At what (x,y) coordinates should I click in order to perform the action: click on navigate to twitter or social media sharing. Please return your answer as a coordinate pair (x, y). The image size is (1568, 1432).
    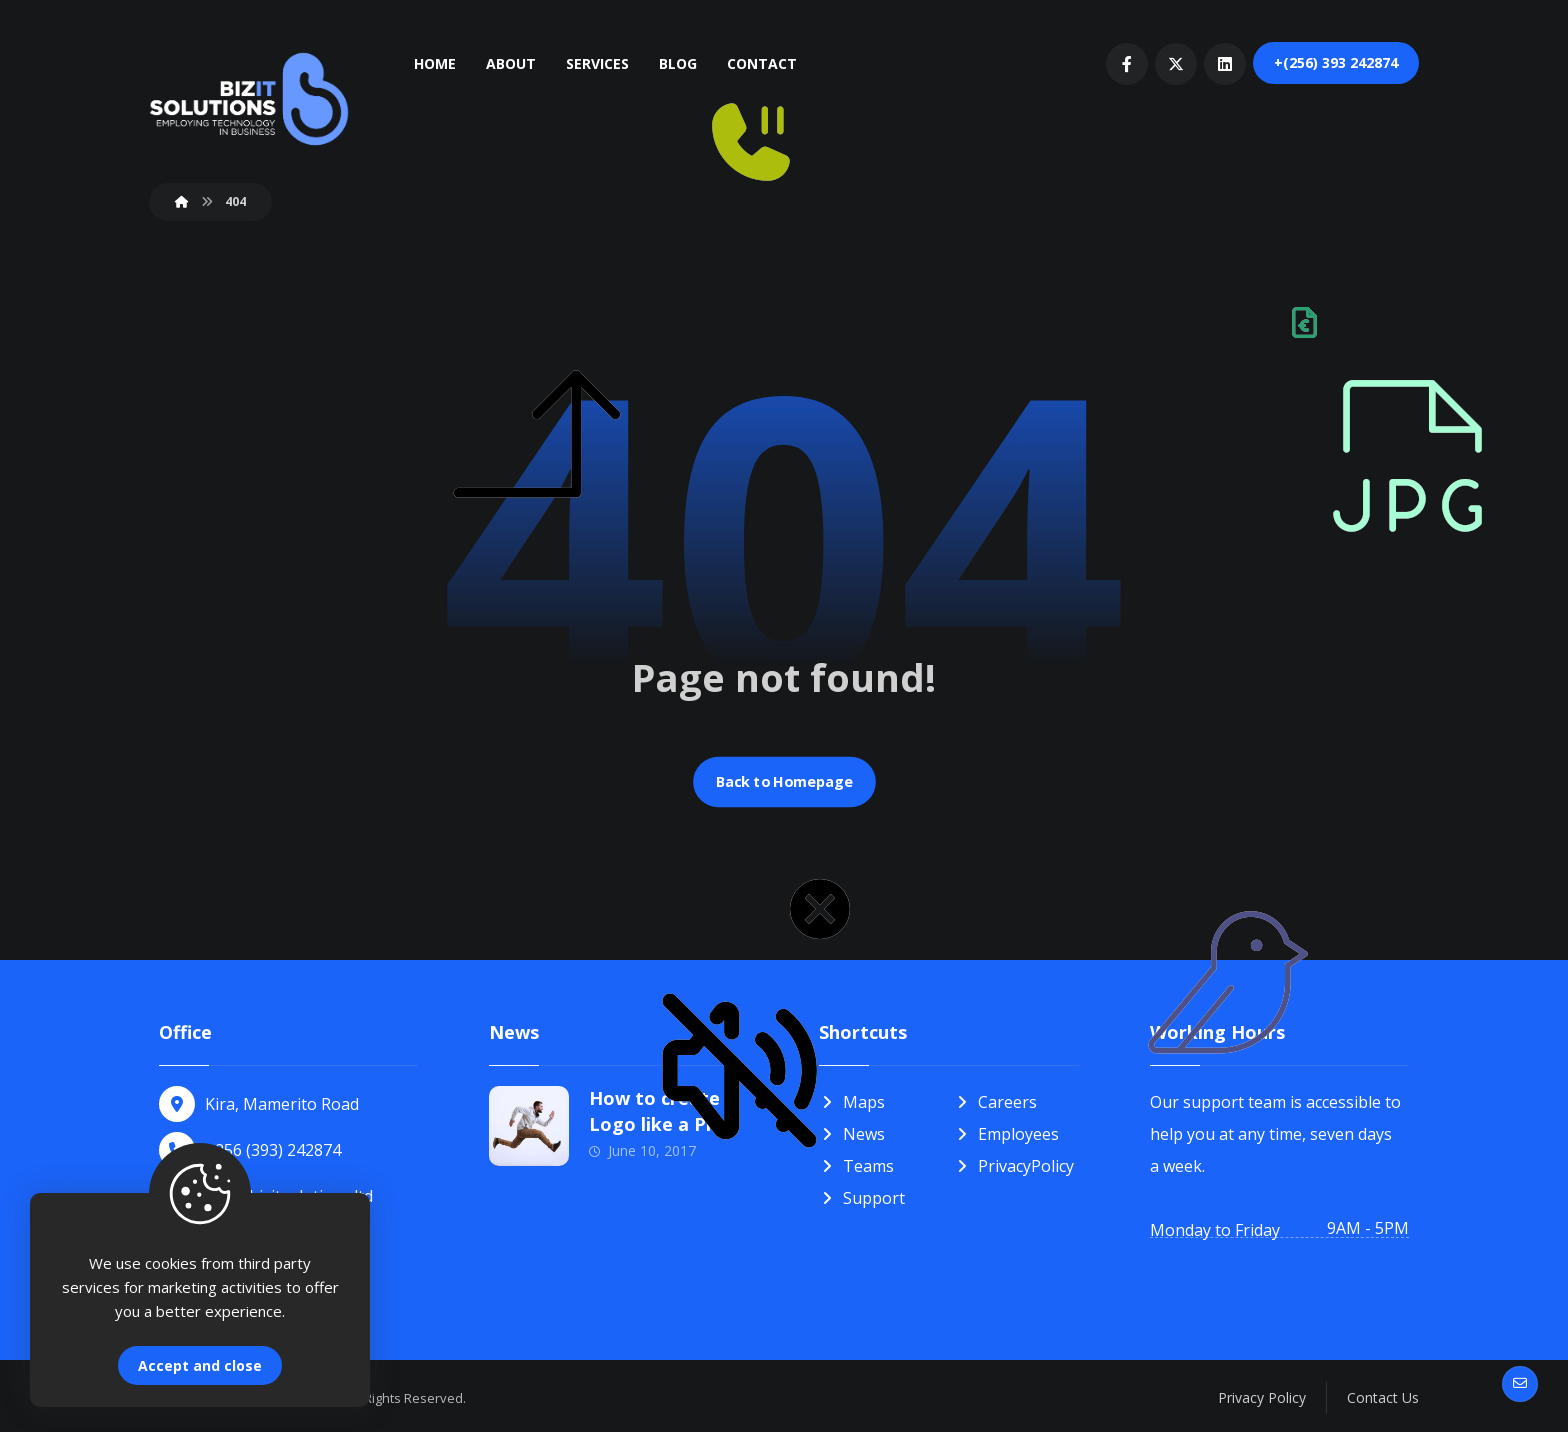
    Looking at the image, I should click on (1231, 988).